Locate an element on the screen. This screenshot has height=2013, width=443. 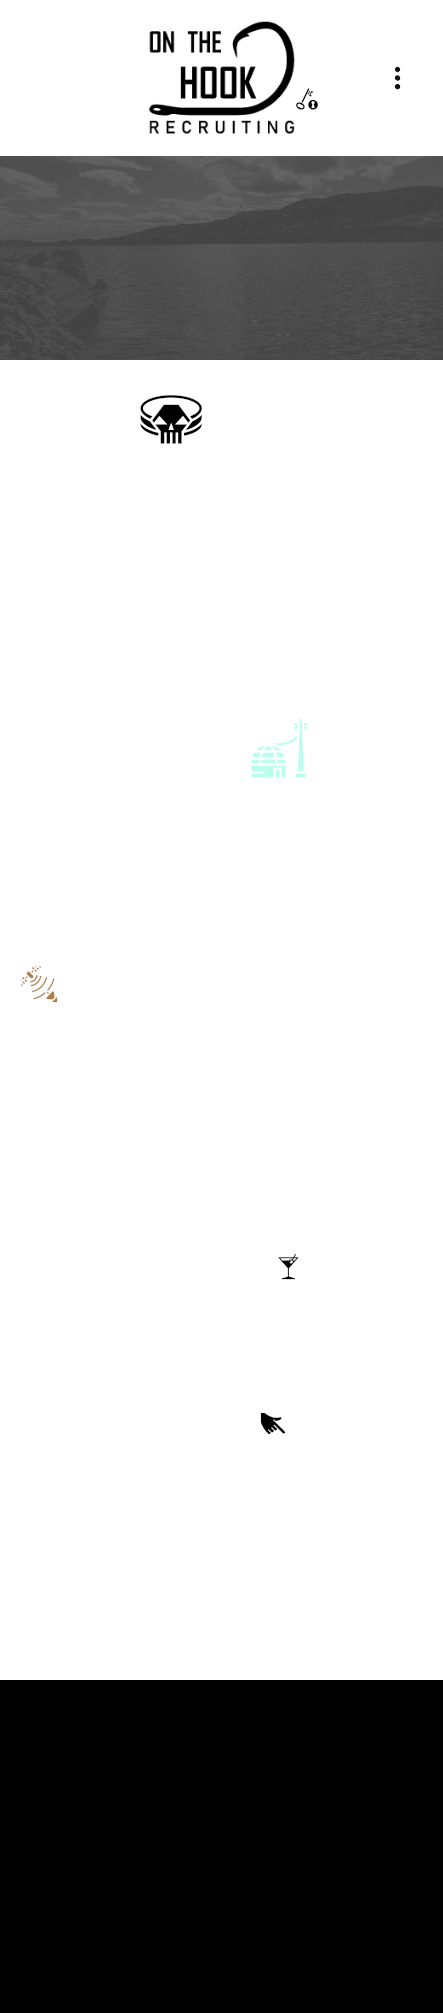
lock or unlock a game item is located at coordinates (307, 99).